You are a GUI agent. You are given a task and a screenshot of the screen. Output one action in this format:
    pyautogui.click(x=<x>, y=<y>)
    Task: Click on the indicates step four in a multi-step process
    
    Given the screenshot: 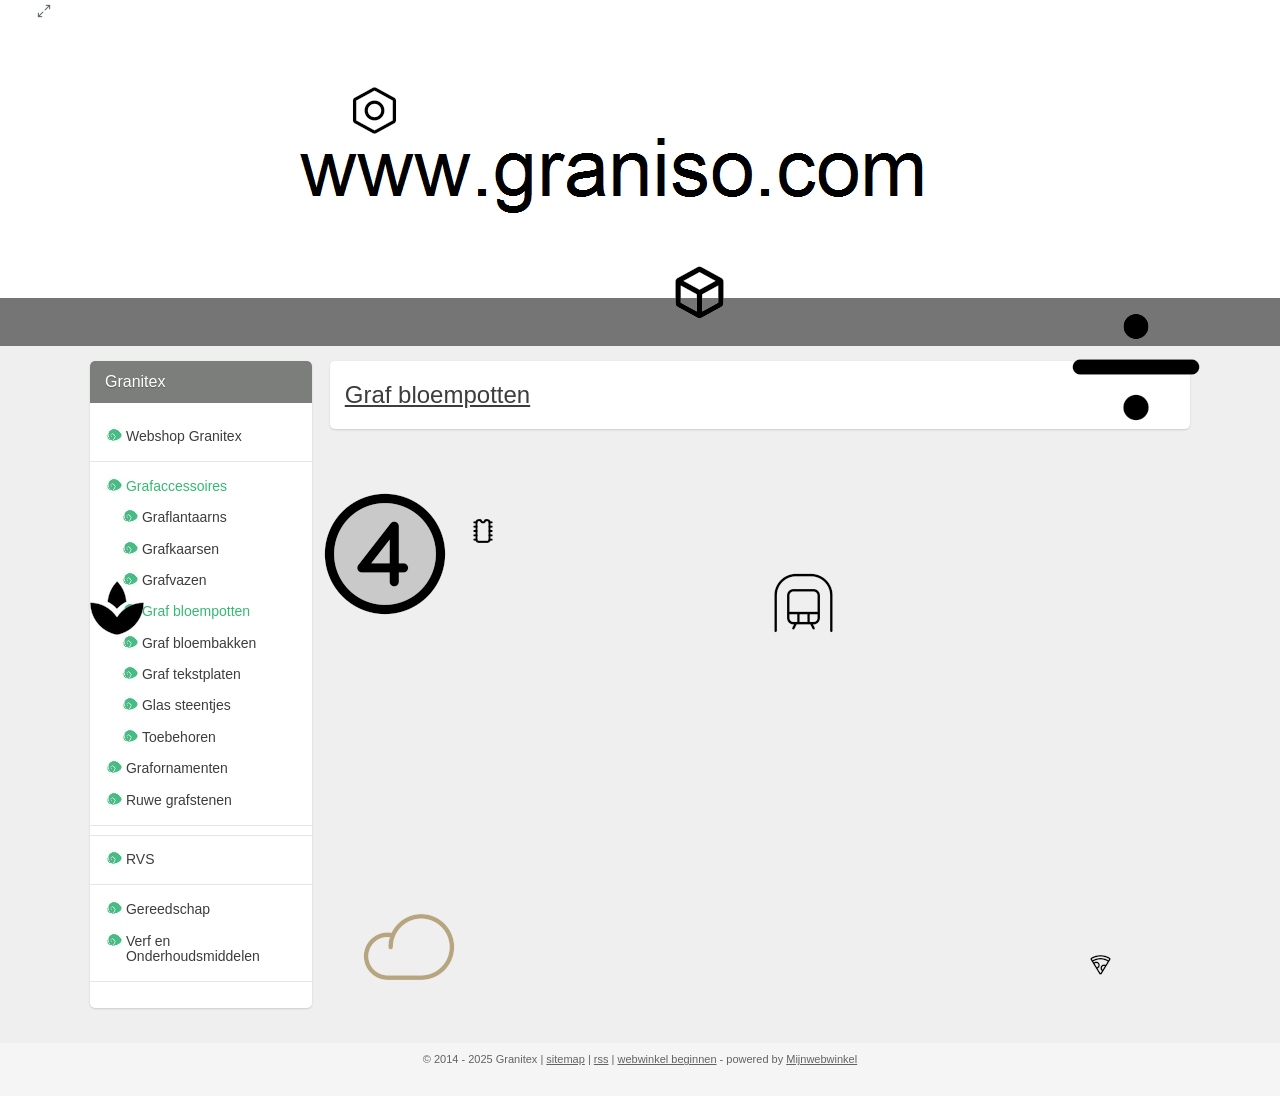 What is the action you would take?
    pyautogui.click(x=385, y=554)
    